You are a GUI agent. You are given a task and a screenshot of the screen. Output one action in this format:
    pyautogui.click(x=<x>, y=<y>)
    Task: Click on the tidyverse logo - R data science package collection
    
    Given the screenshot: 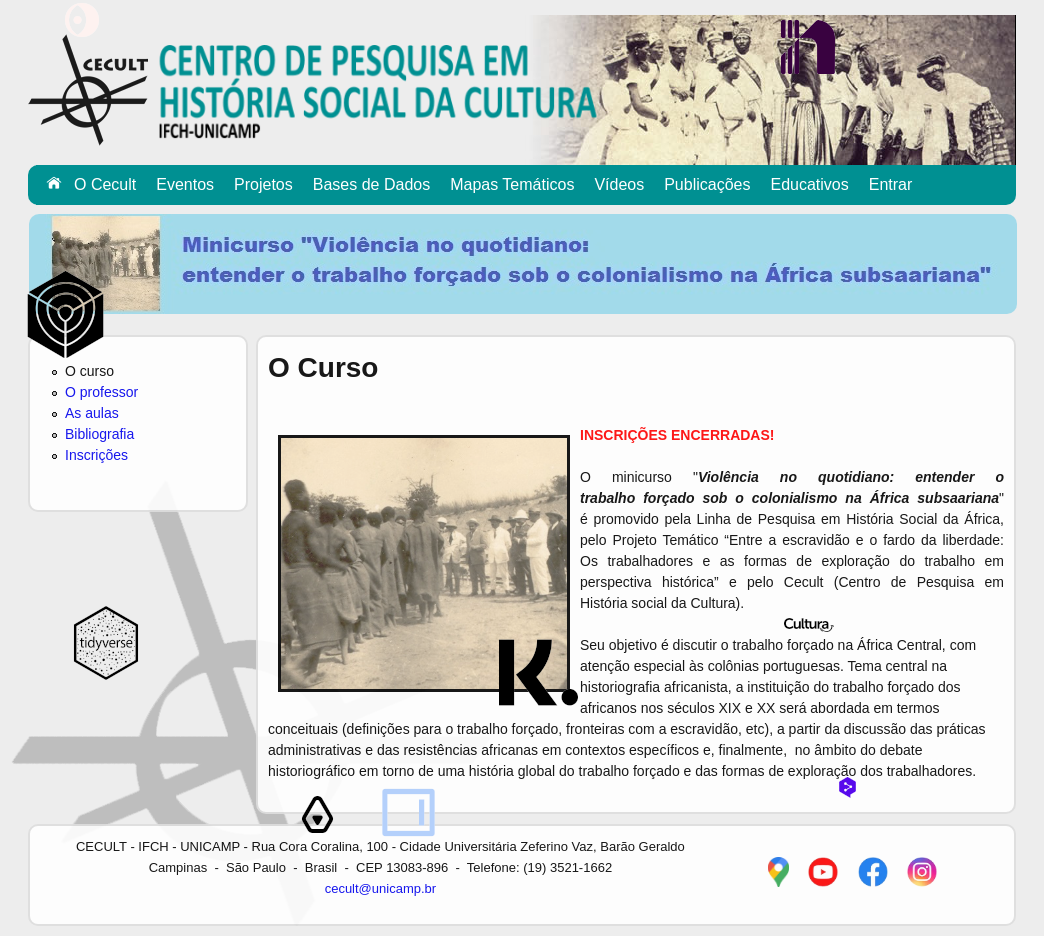 What is the action you would take?
    pyautogui.click(x=106, y=643)
    